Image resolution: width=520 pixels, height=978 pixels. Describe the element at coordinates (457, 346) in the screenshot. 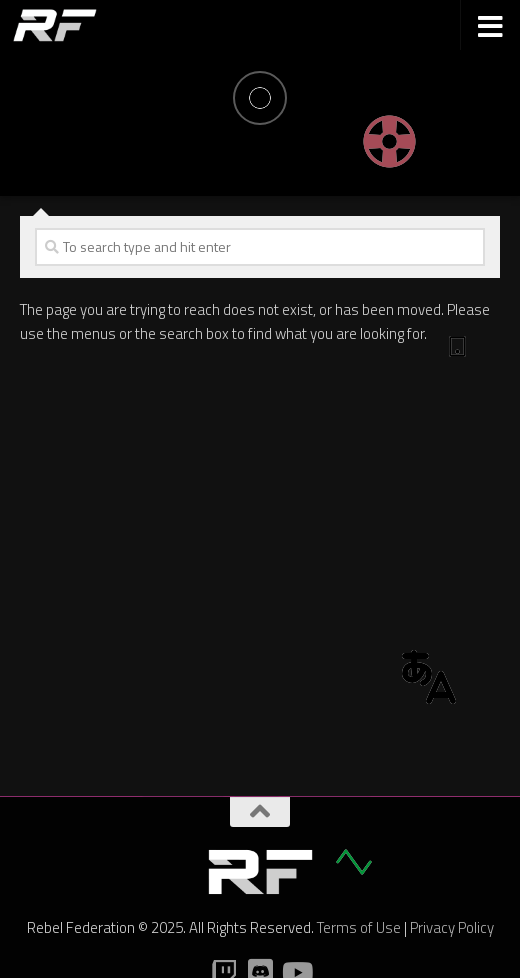

I see `switch to tablet view` at that location.